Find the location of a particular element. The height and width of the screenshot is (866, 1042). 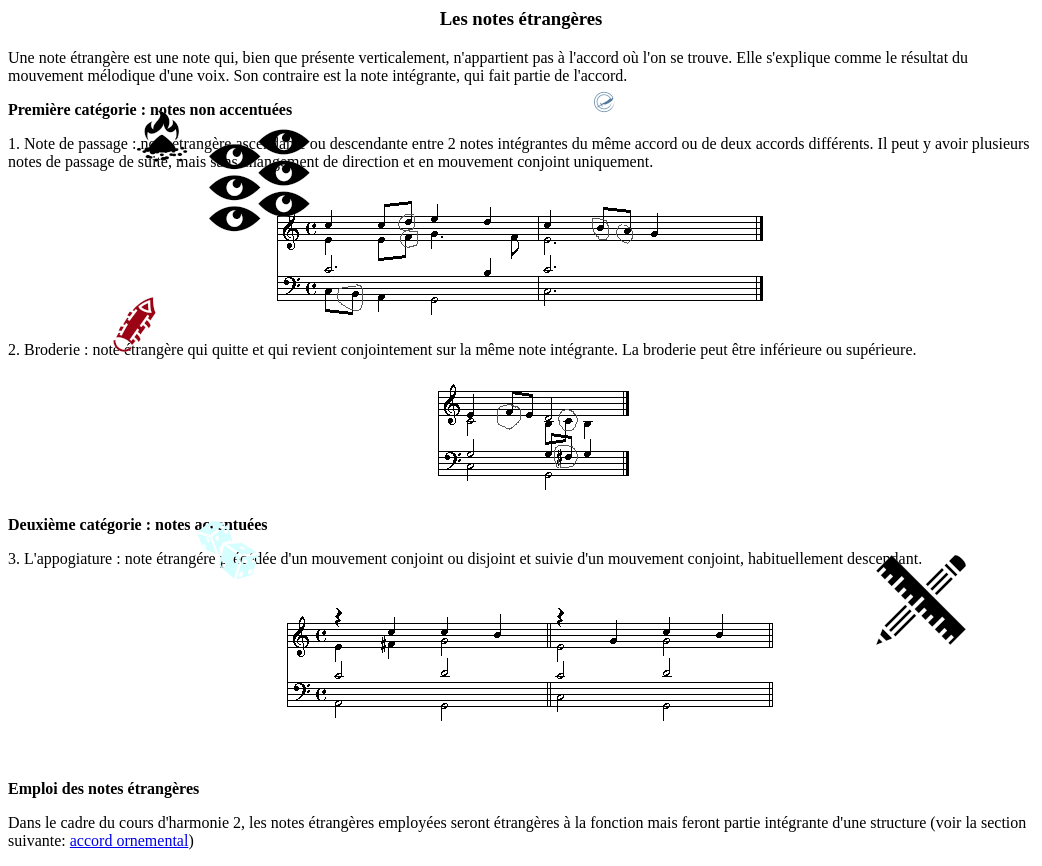

activate spin attack or special sword ability is located at coordinates (604, 102).